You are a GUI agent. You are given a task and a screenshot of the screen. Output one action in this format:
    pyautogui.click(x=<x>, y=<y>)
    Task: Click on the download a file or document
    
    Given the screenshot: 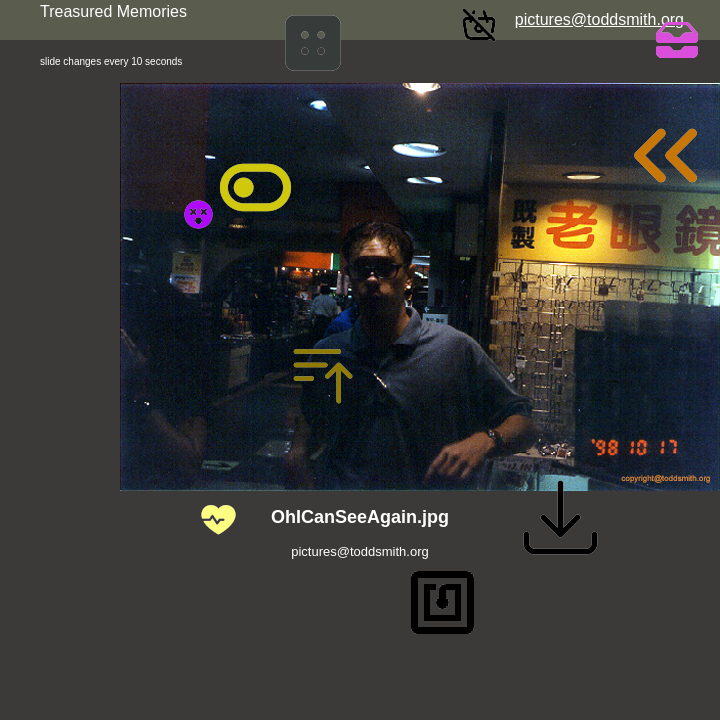 What is the action you would take?
    pyautogui.click(x=560, y=517)
    